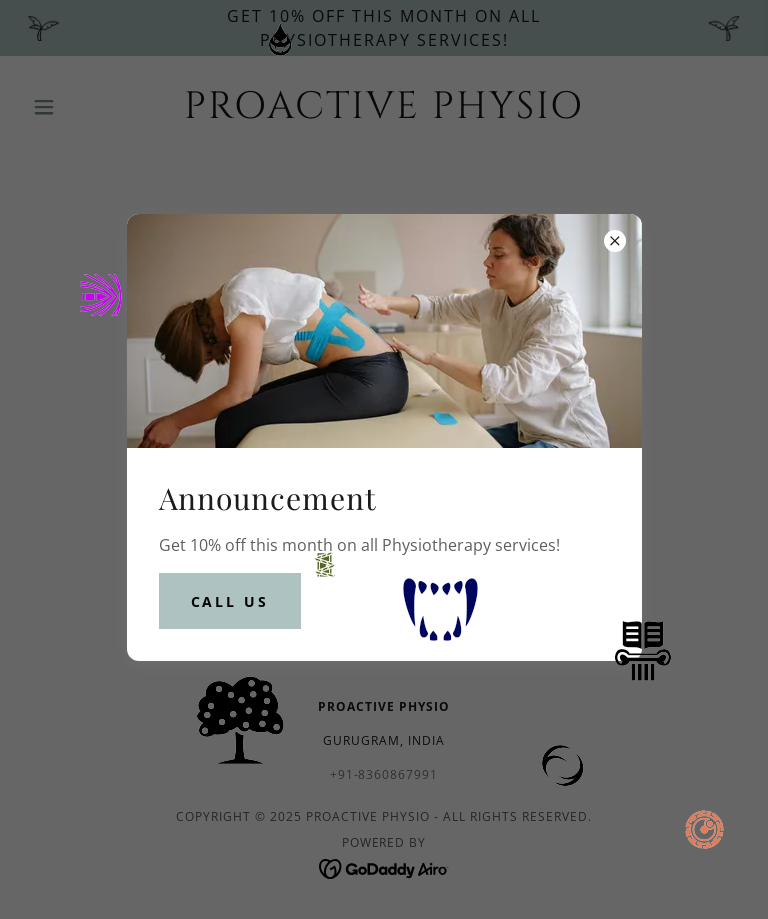  Describe the element at coordinates (562, 765) in the screenshot. I see `indicates a beast or creature ability in a game interface` at that location.